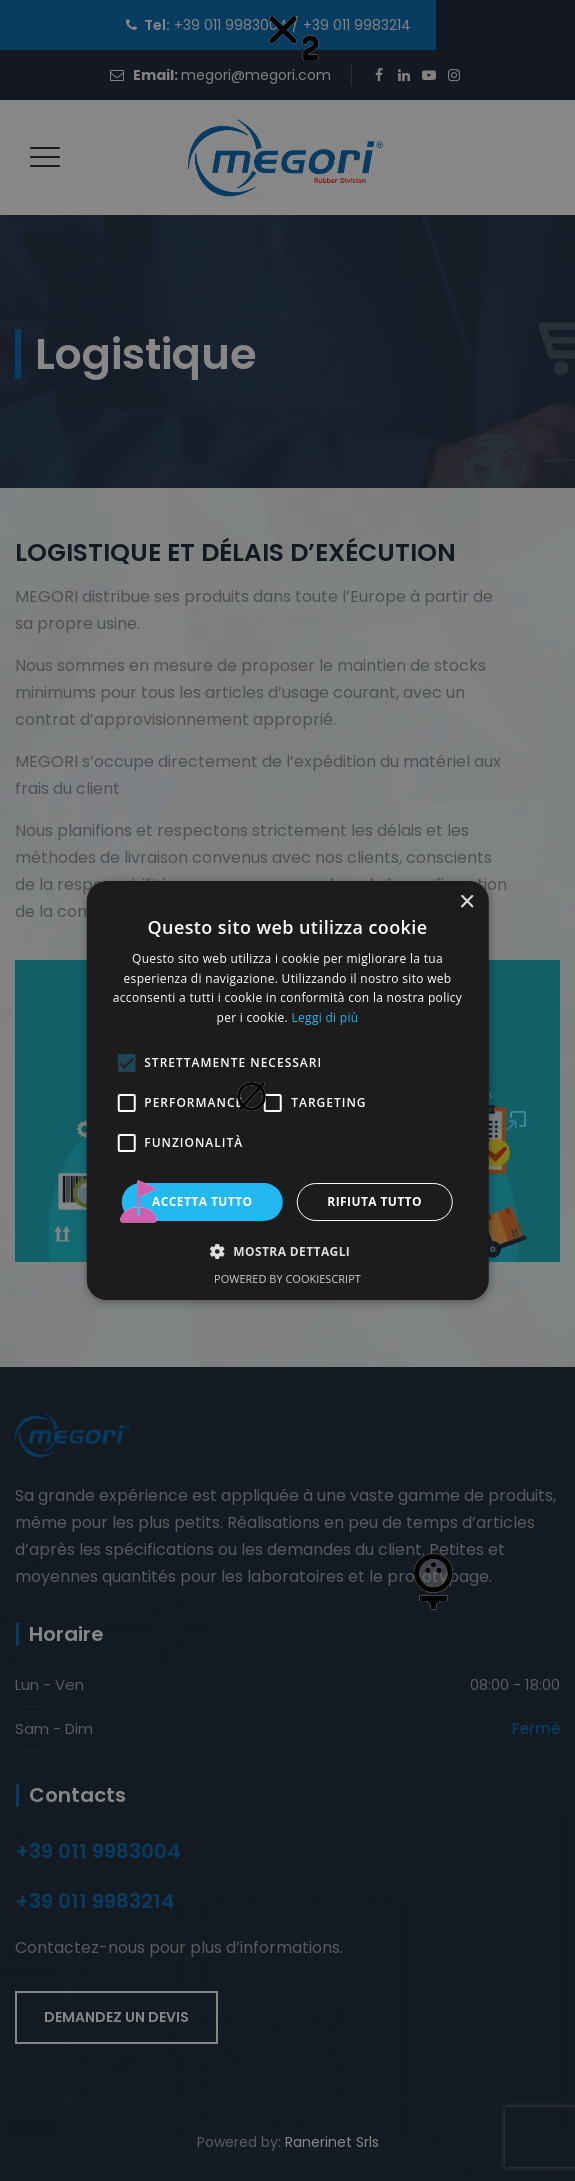  What do you see at coordinates (433, 1581) in the screenshot?
I see `access golf sports content or scores` at bounding box center [433, 1581].